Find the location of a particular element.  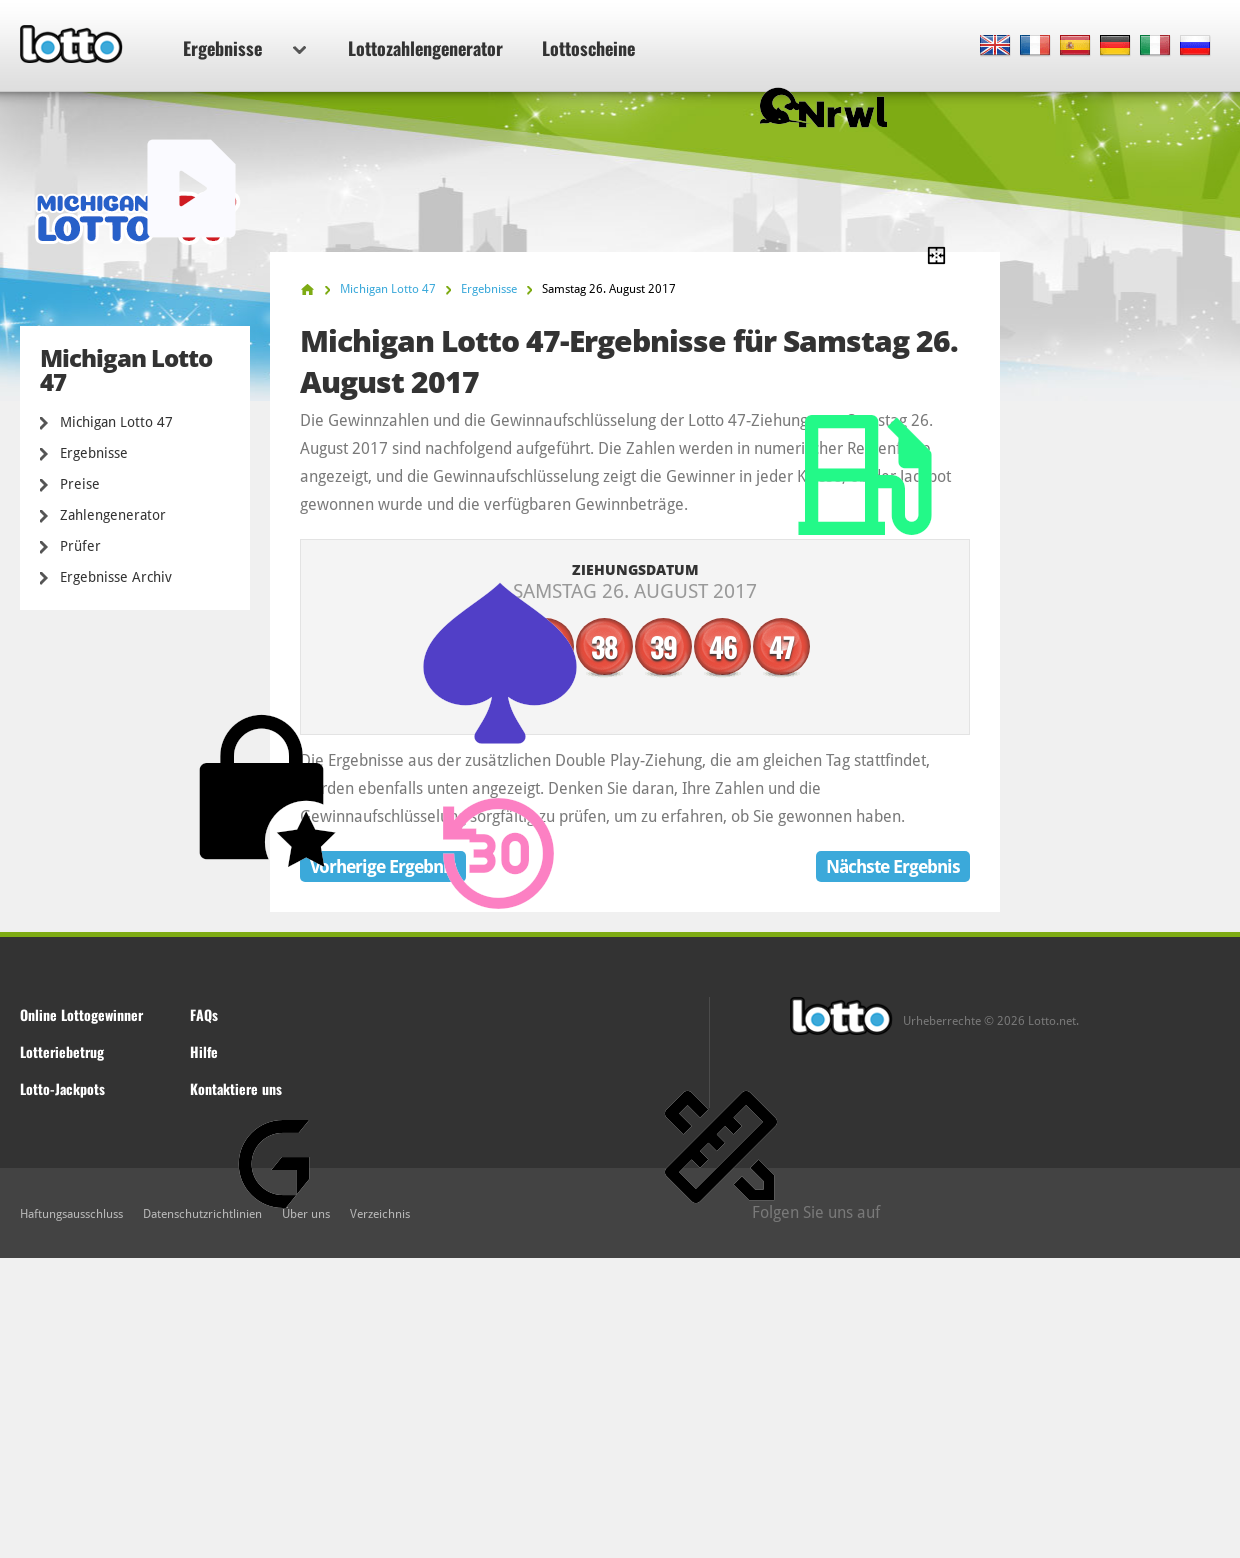

open a video file is located at coordinates (191, 188).